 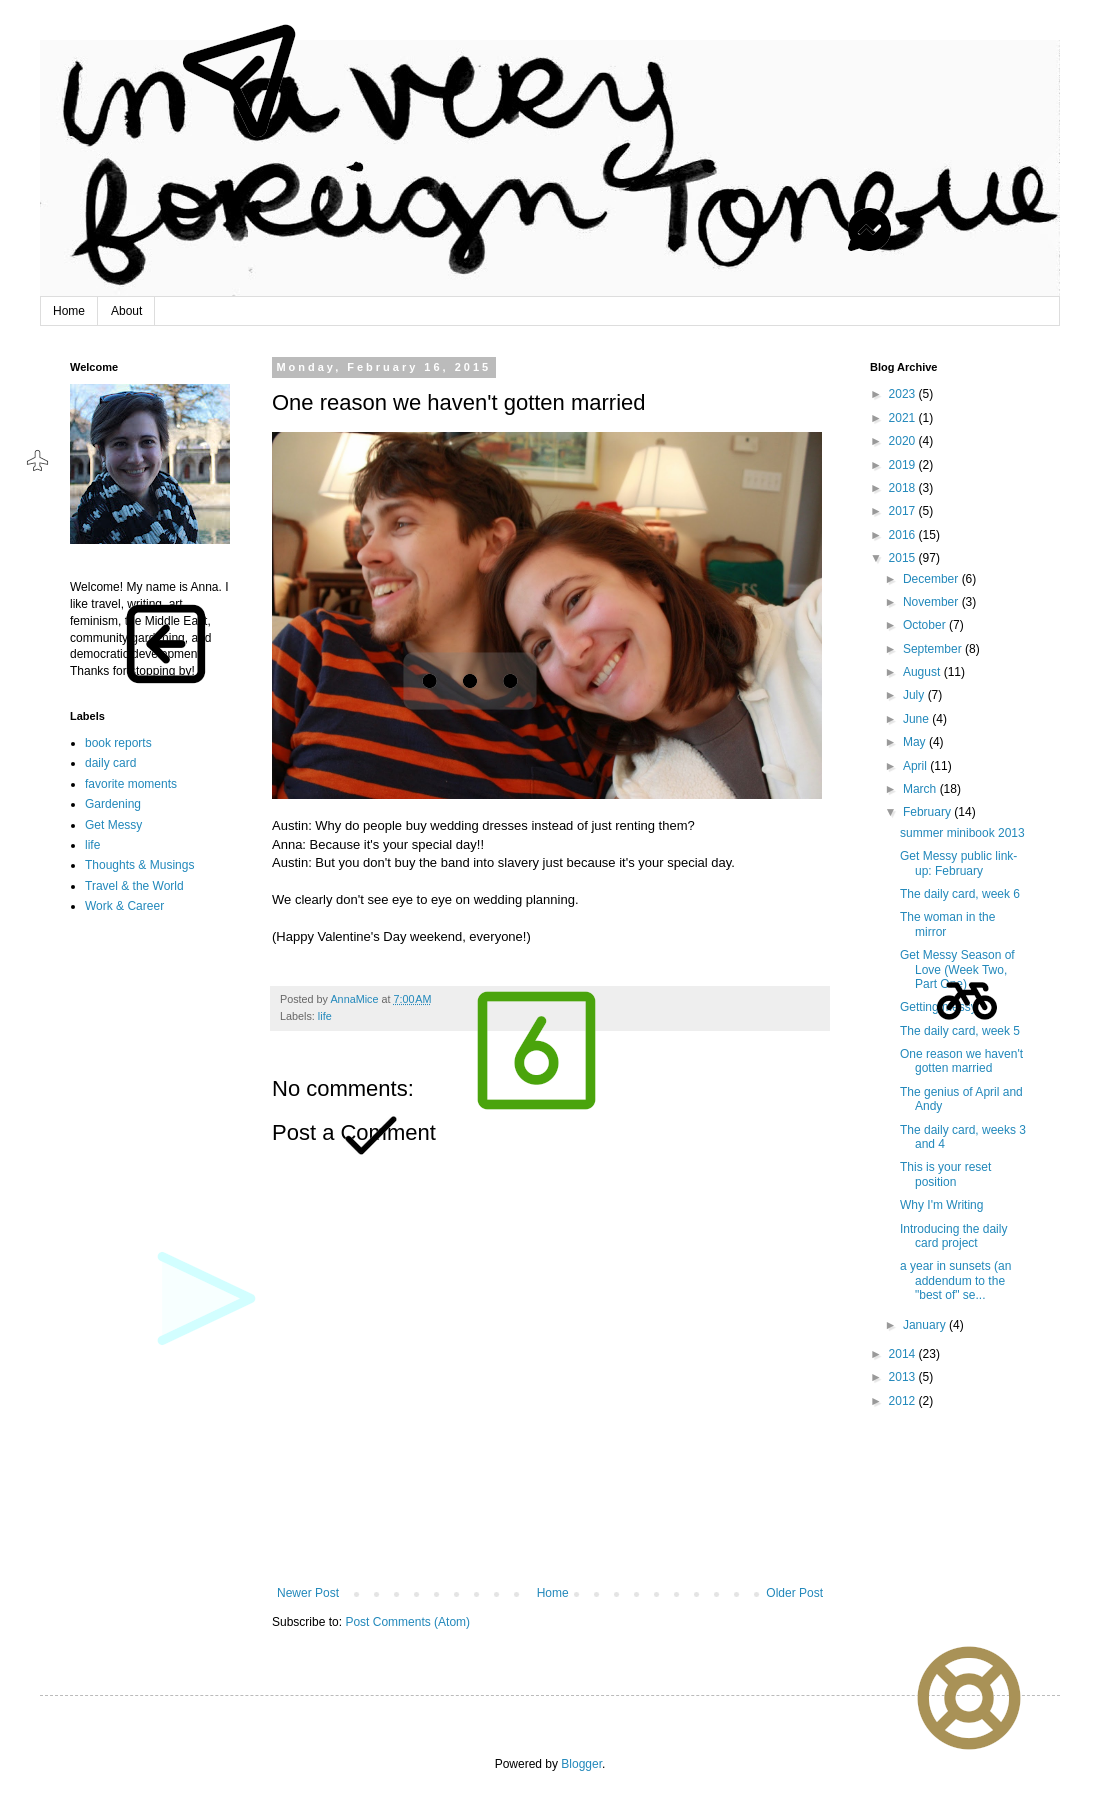 I want to click on navigate to the next item, so click(x=199, y=1298).